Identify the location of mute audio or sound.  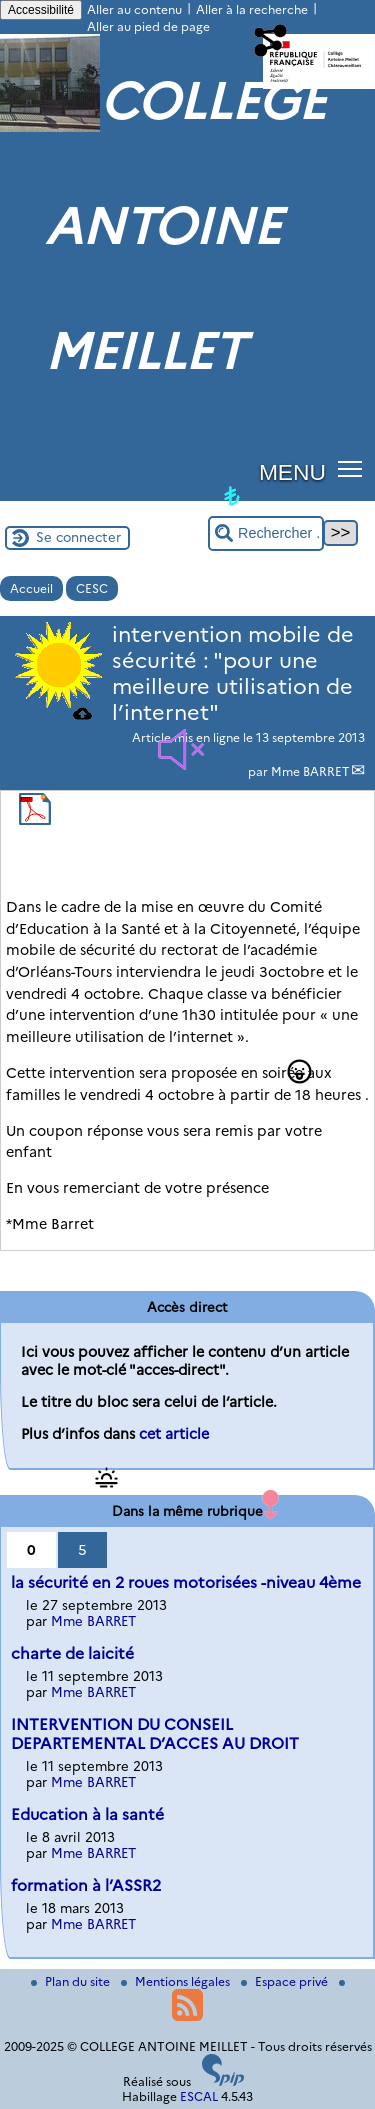
(178, 749).